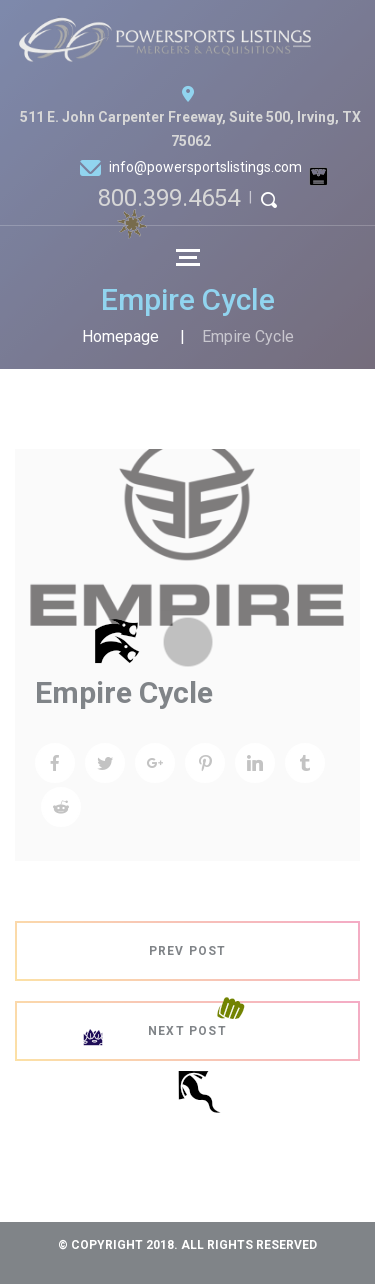  What do you see at coordinates (93, 1036) in the screenshot?
I see `dinosaur or prehistoric content category` at bounding box center [93, 1036].